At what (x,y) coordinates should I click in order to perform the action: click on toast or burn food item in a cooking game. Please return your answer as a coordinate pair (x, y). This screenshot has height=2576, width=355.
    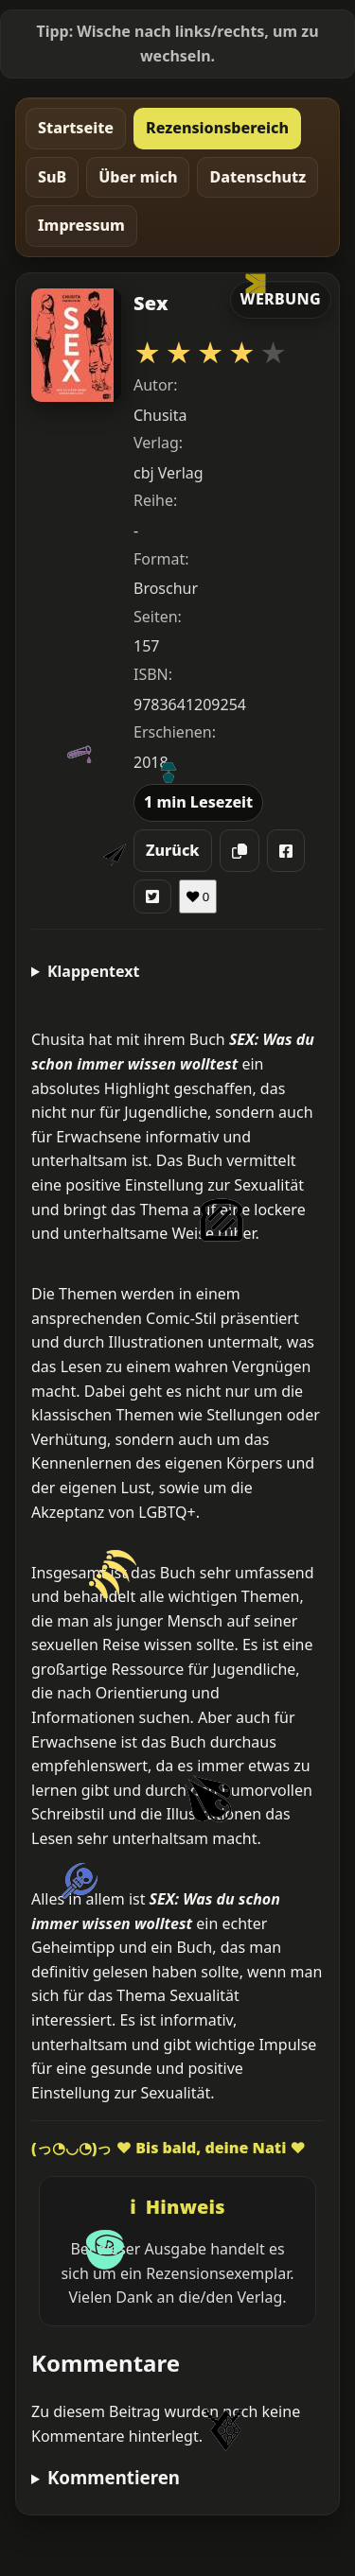
    Looking at the image, I should click on (222, 1220).